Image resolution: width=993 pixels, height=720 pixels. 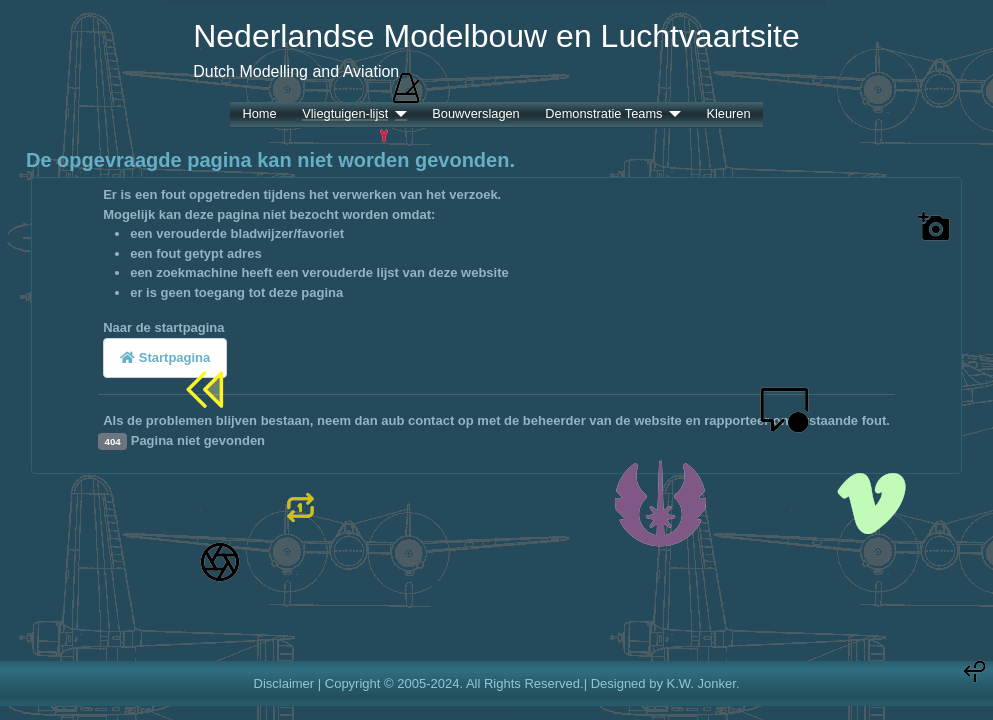 I want to click on indicates a "Y" label or category marker, so click(x=384, y=136).